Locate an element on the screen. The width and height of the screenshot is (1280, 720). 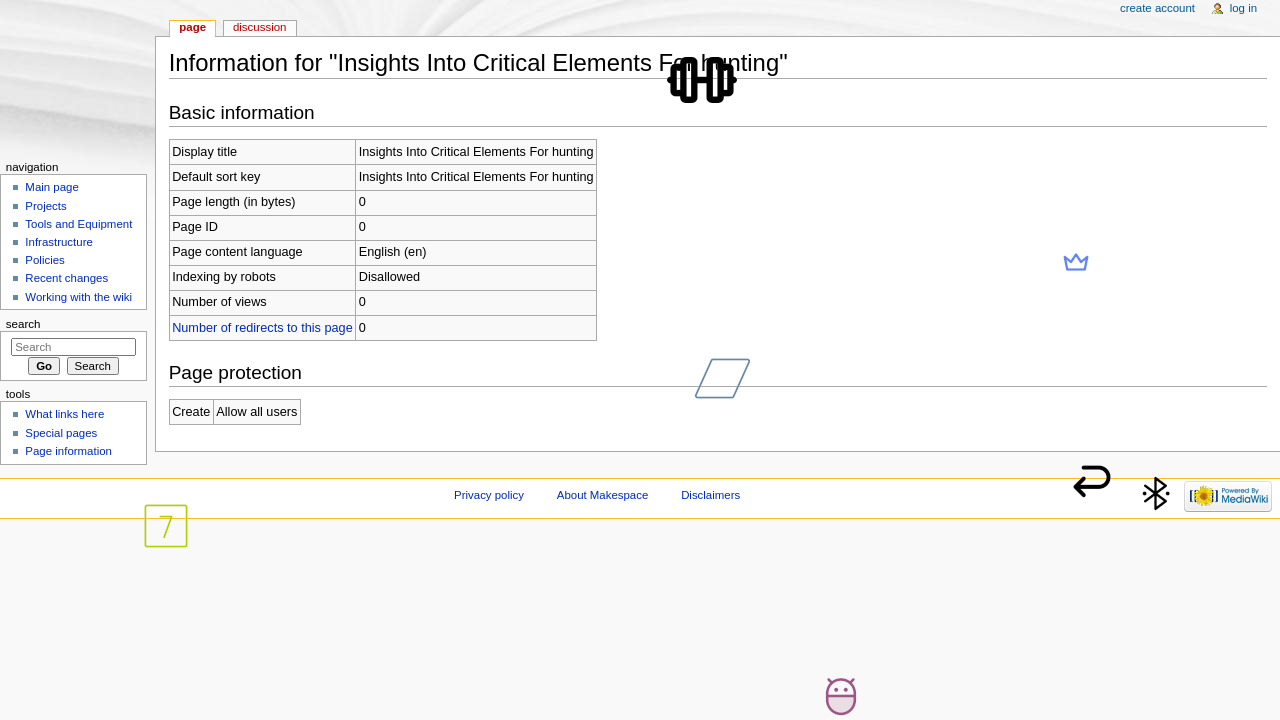
indicates premium or VIP membership status is located at coordinates (1076, 262).